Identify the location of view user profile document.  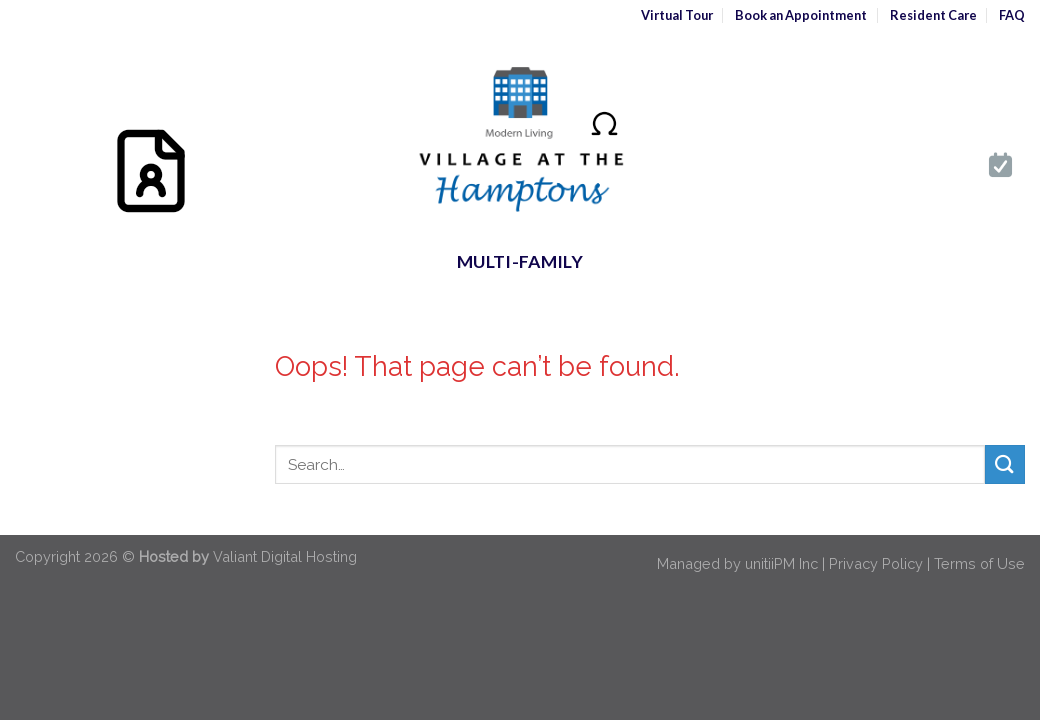
(151, 171).